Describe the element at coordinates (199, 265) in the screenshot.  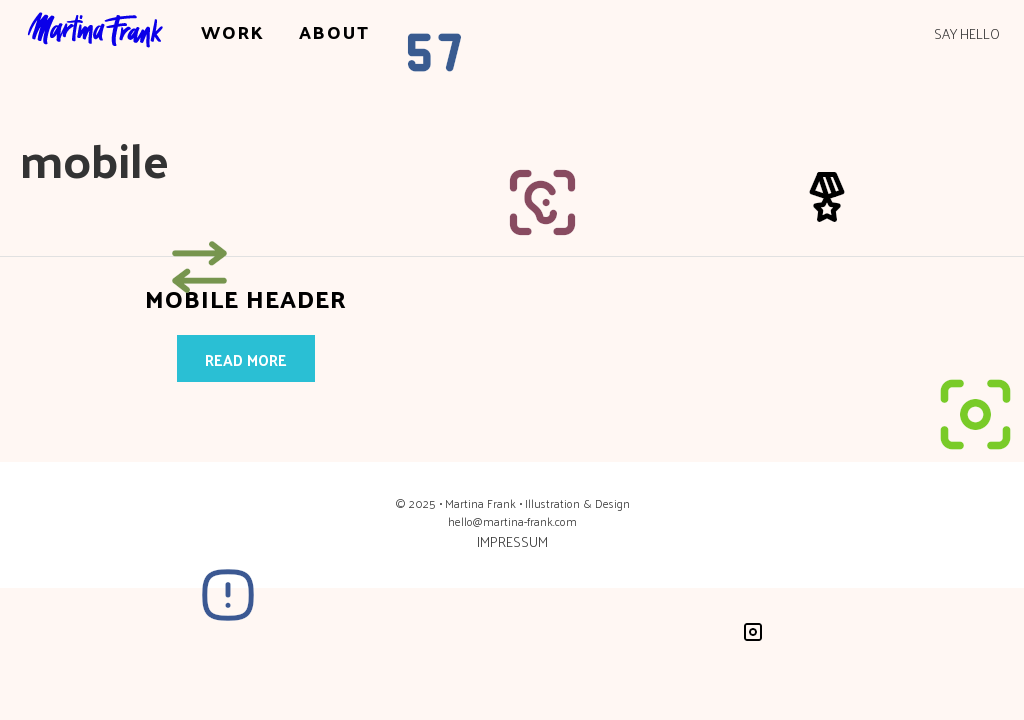
I see `swap or exchange items` at that location.